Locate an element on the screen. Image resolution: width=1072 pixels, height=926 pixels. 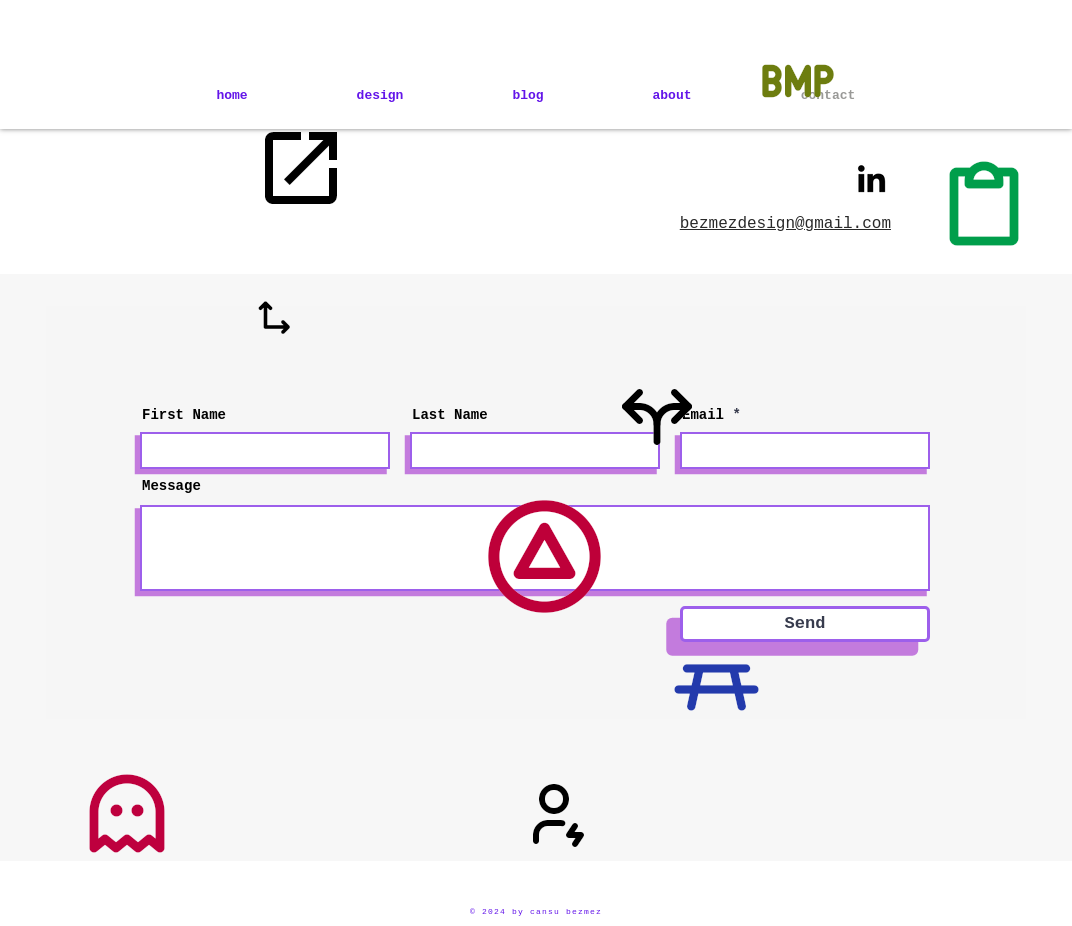
find nearby picnic areas is located at coordinates (716, 689).